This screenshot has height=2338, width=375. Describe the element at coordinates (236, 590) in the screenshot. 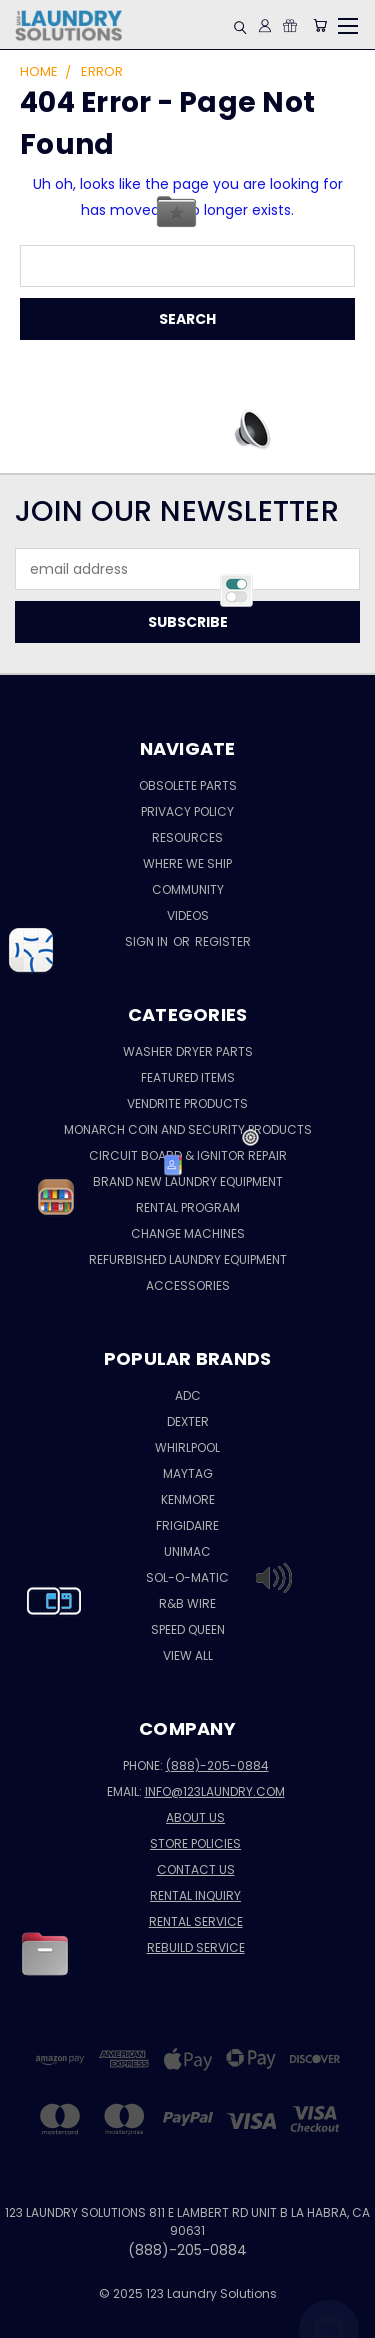

I see `open gnome tweaks to customize desktop settings` at that location.